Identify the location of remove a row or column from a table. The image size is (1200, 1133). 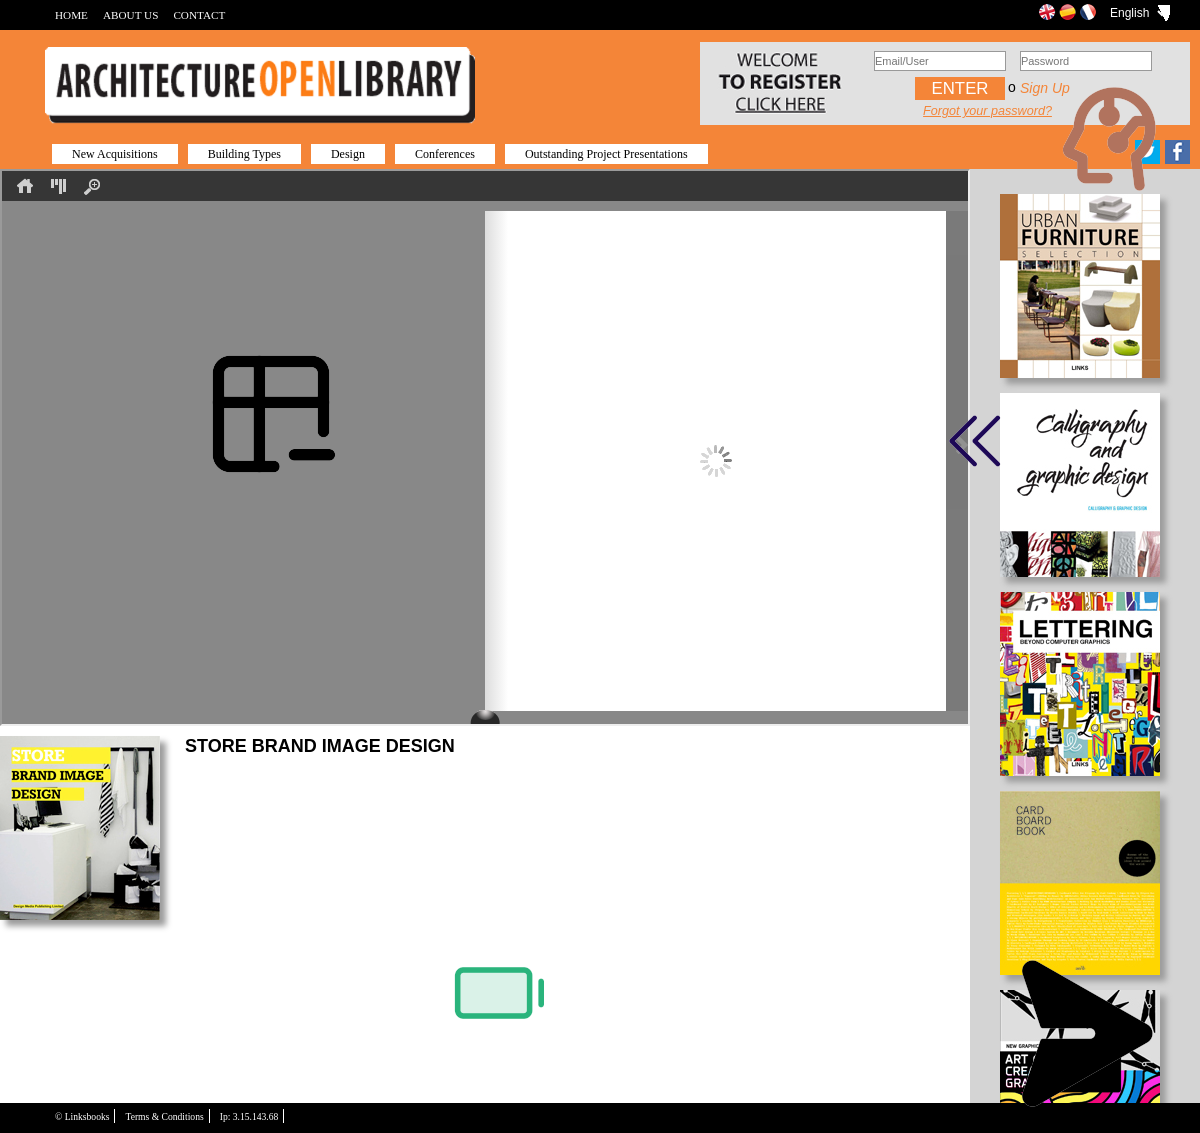
(271, 414).